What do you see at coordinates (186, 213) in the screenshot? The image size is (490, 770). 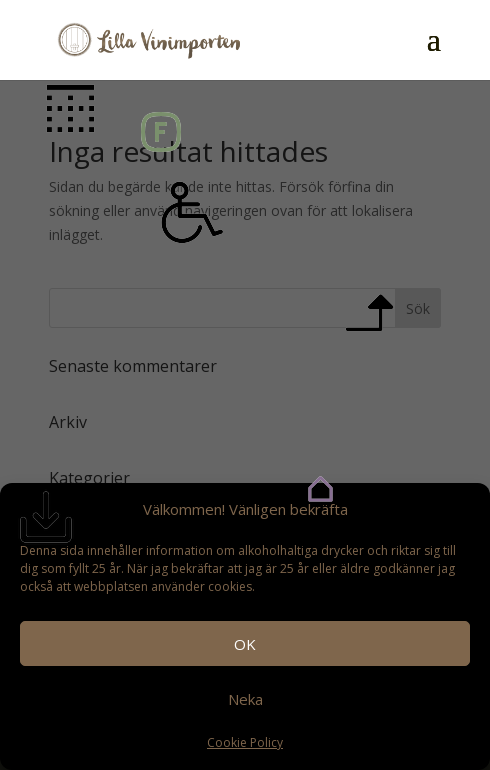 I see `indicates wheelchair accessibility available` at bounding box center [186, 213].